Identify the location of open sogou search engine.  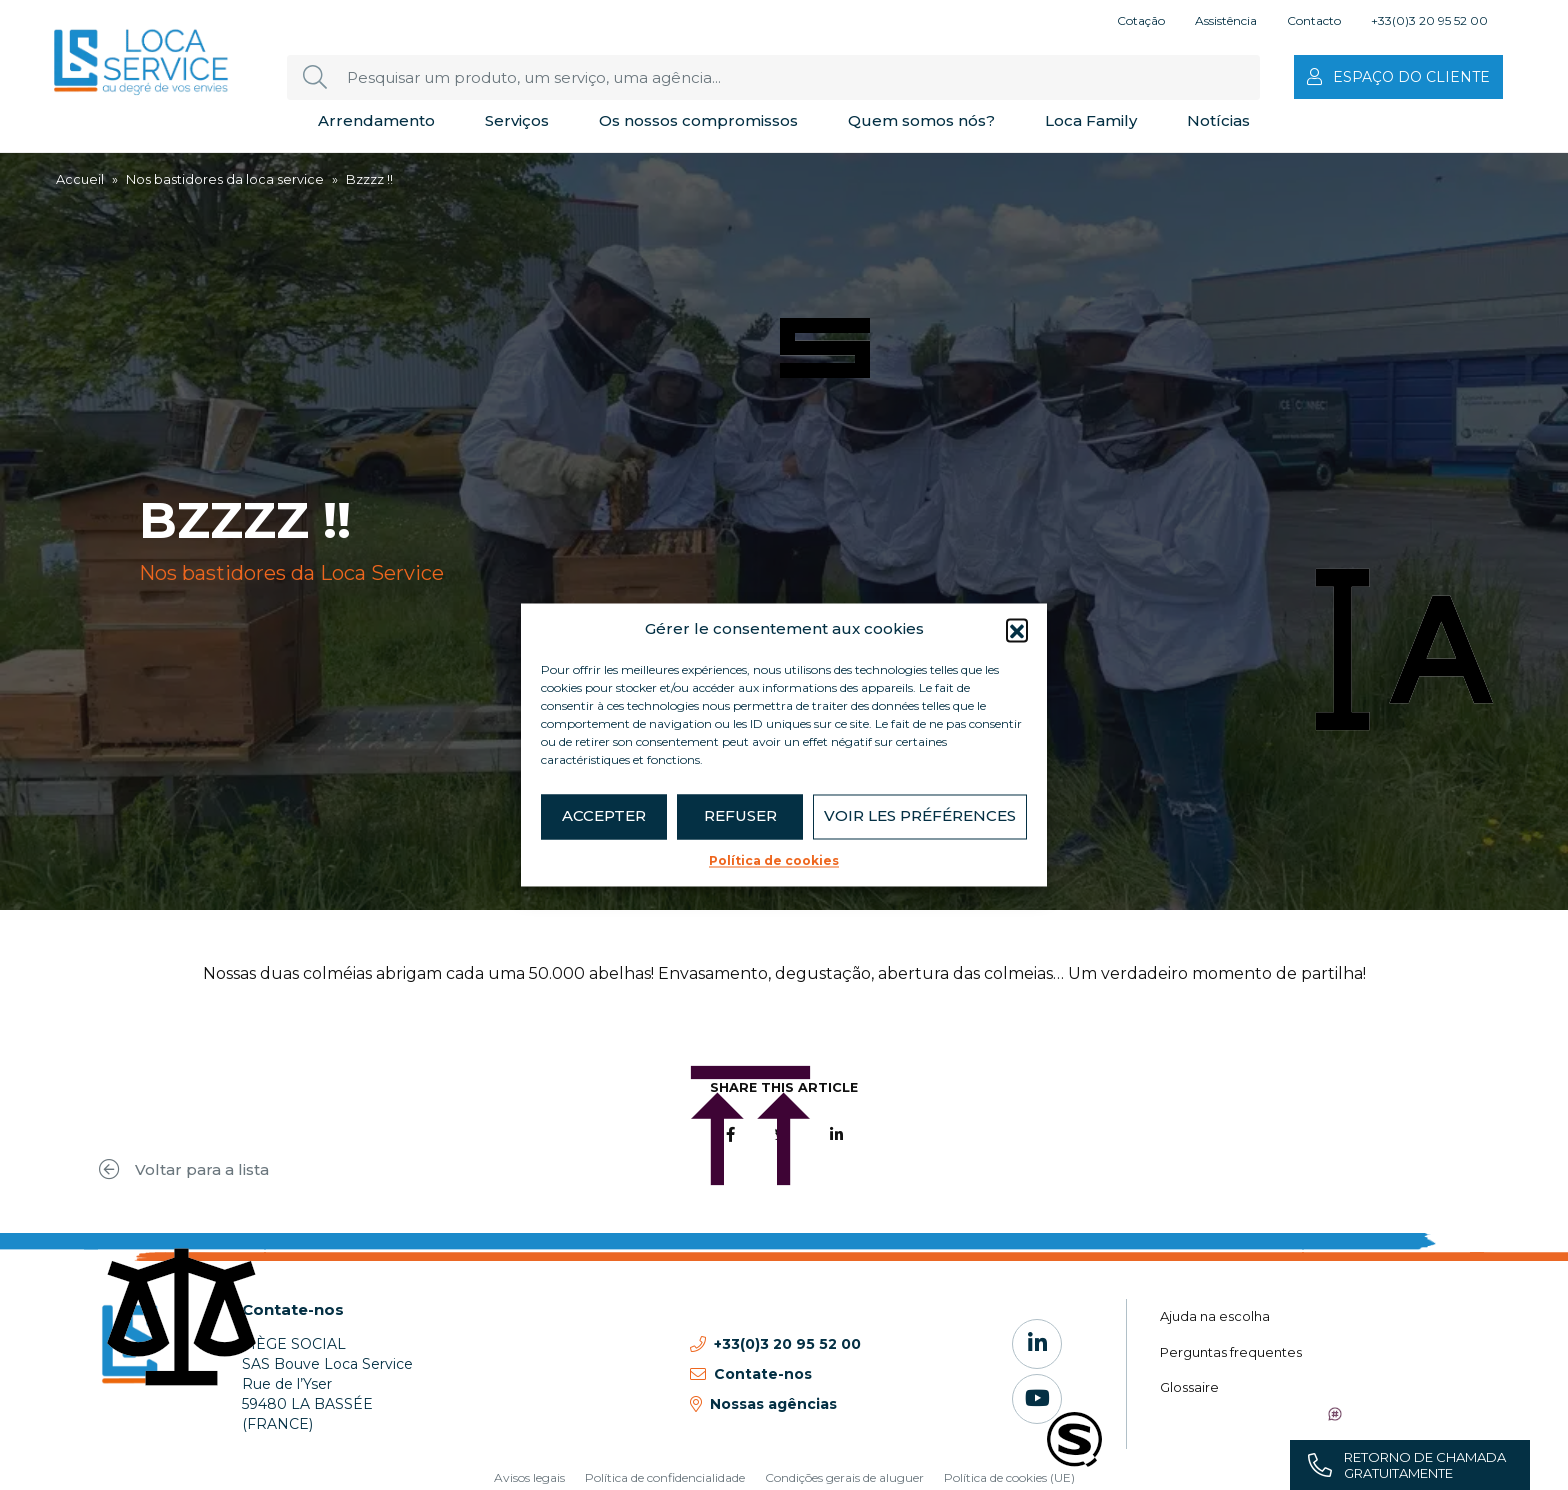
(1074, 1439).